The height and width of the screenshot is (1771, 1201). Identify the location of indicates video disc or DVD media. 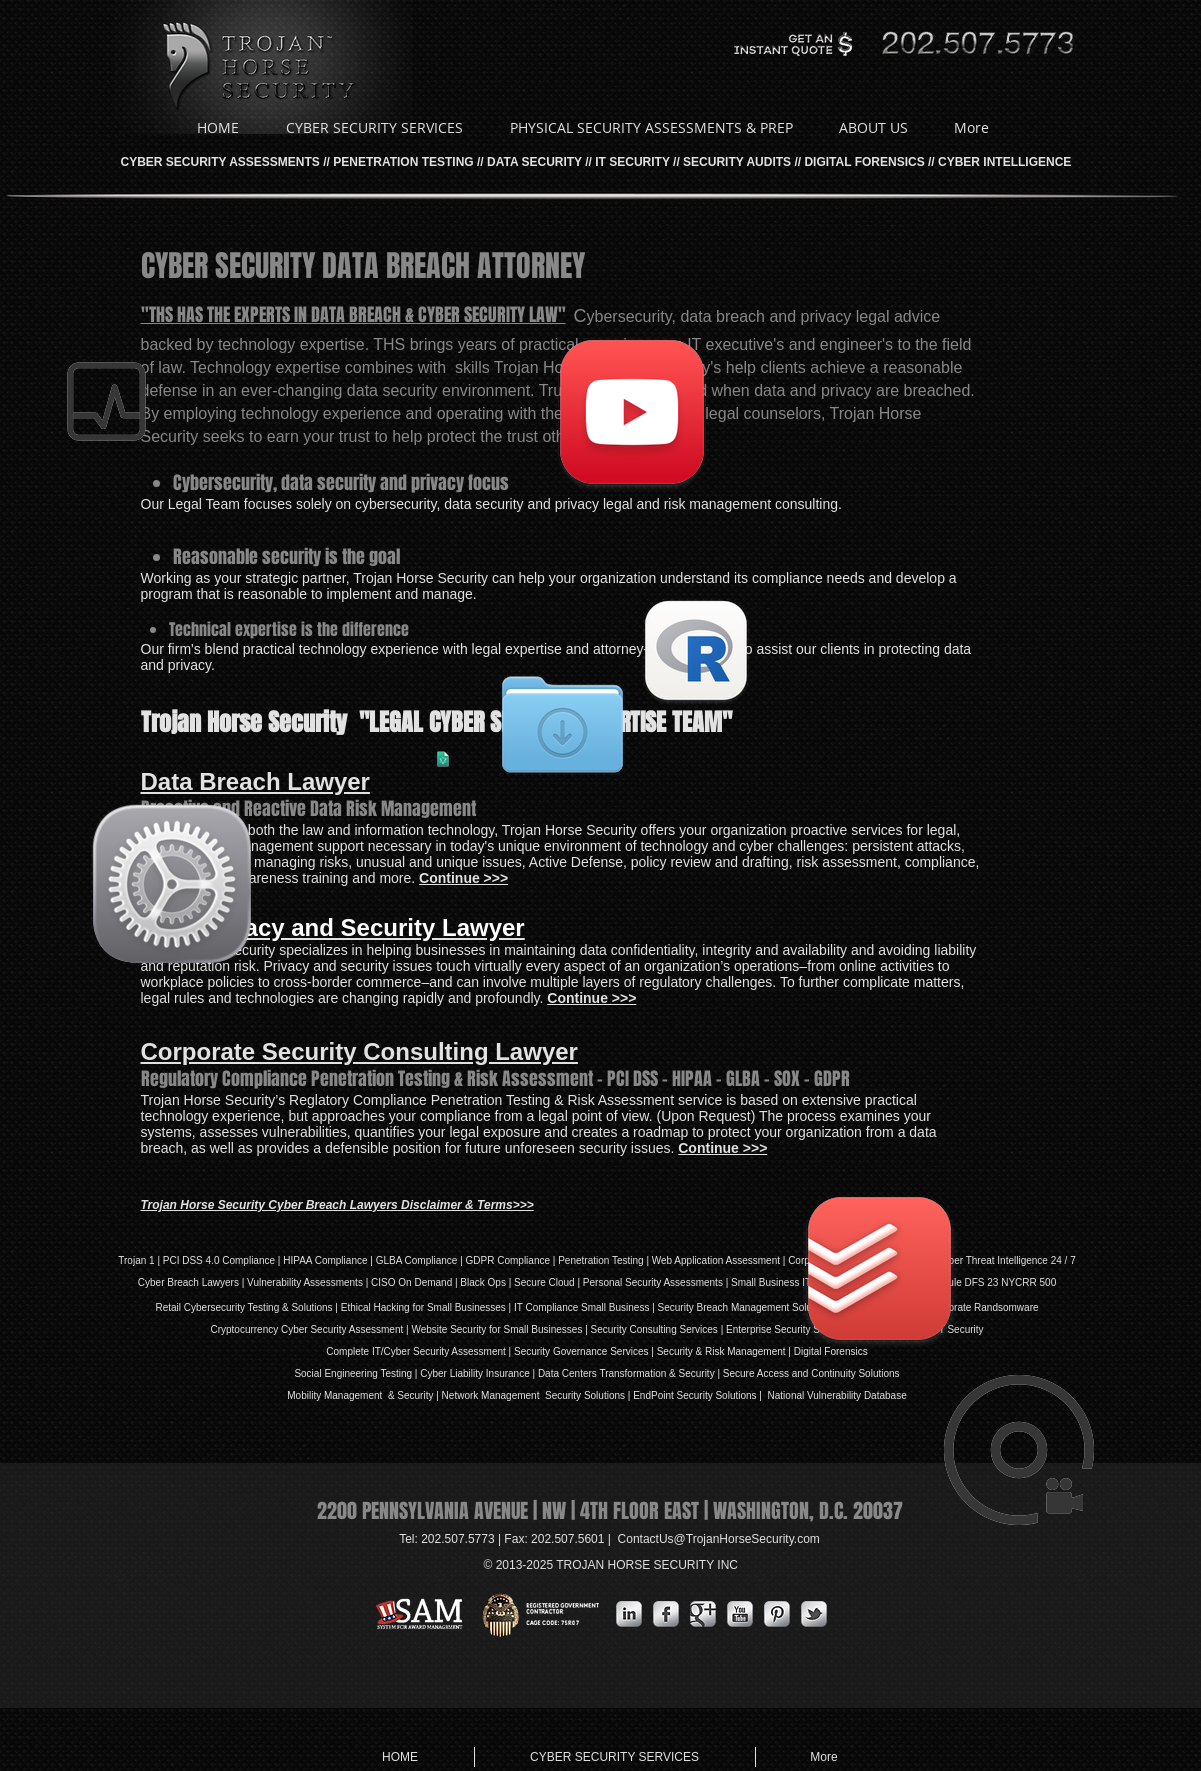
(1019, 1450).